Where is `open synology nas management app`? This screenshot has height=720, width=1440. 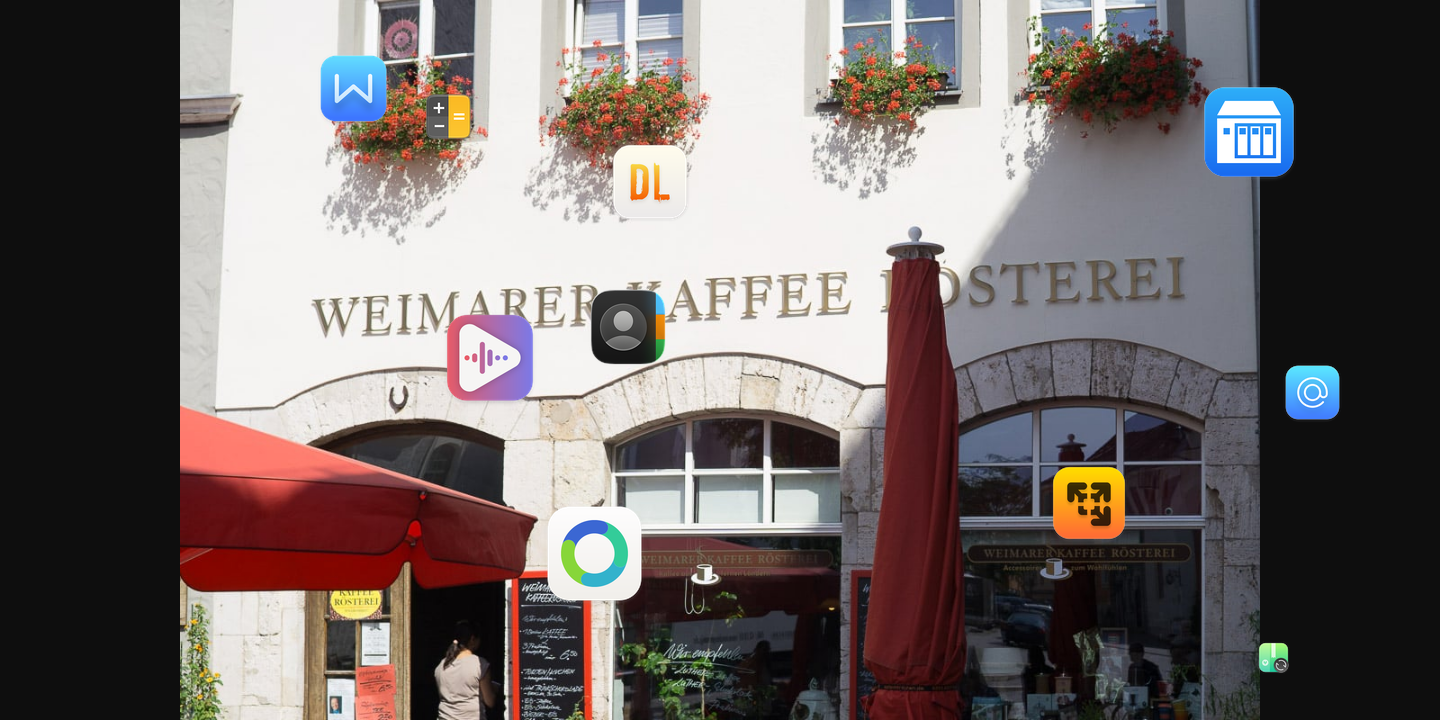
open synology nas management app is located at coordinates (1249, 132).